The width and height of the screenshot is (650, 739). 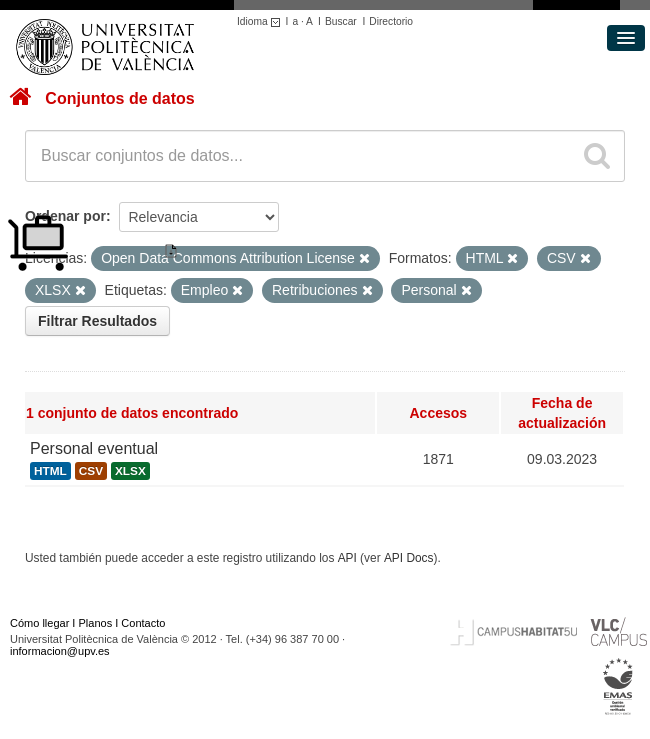 What do you see at coordinates (171, 251) in the screenshot?
I see `download a file` at bounding box center [171, 251].